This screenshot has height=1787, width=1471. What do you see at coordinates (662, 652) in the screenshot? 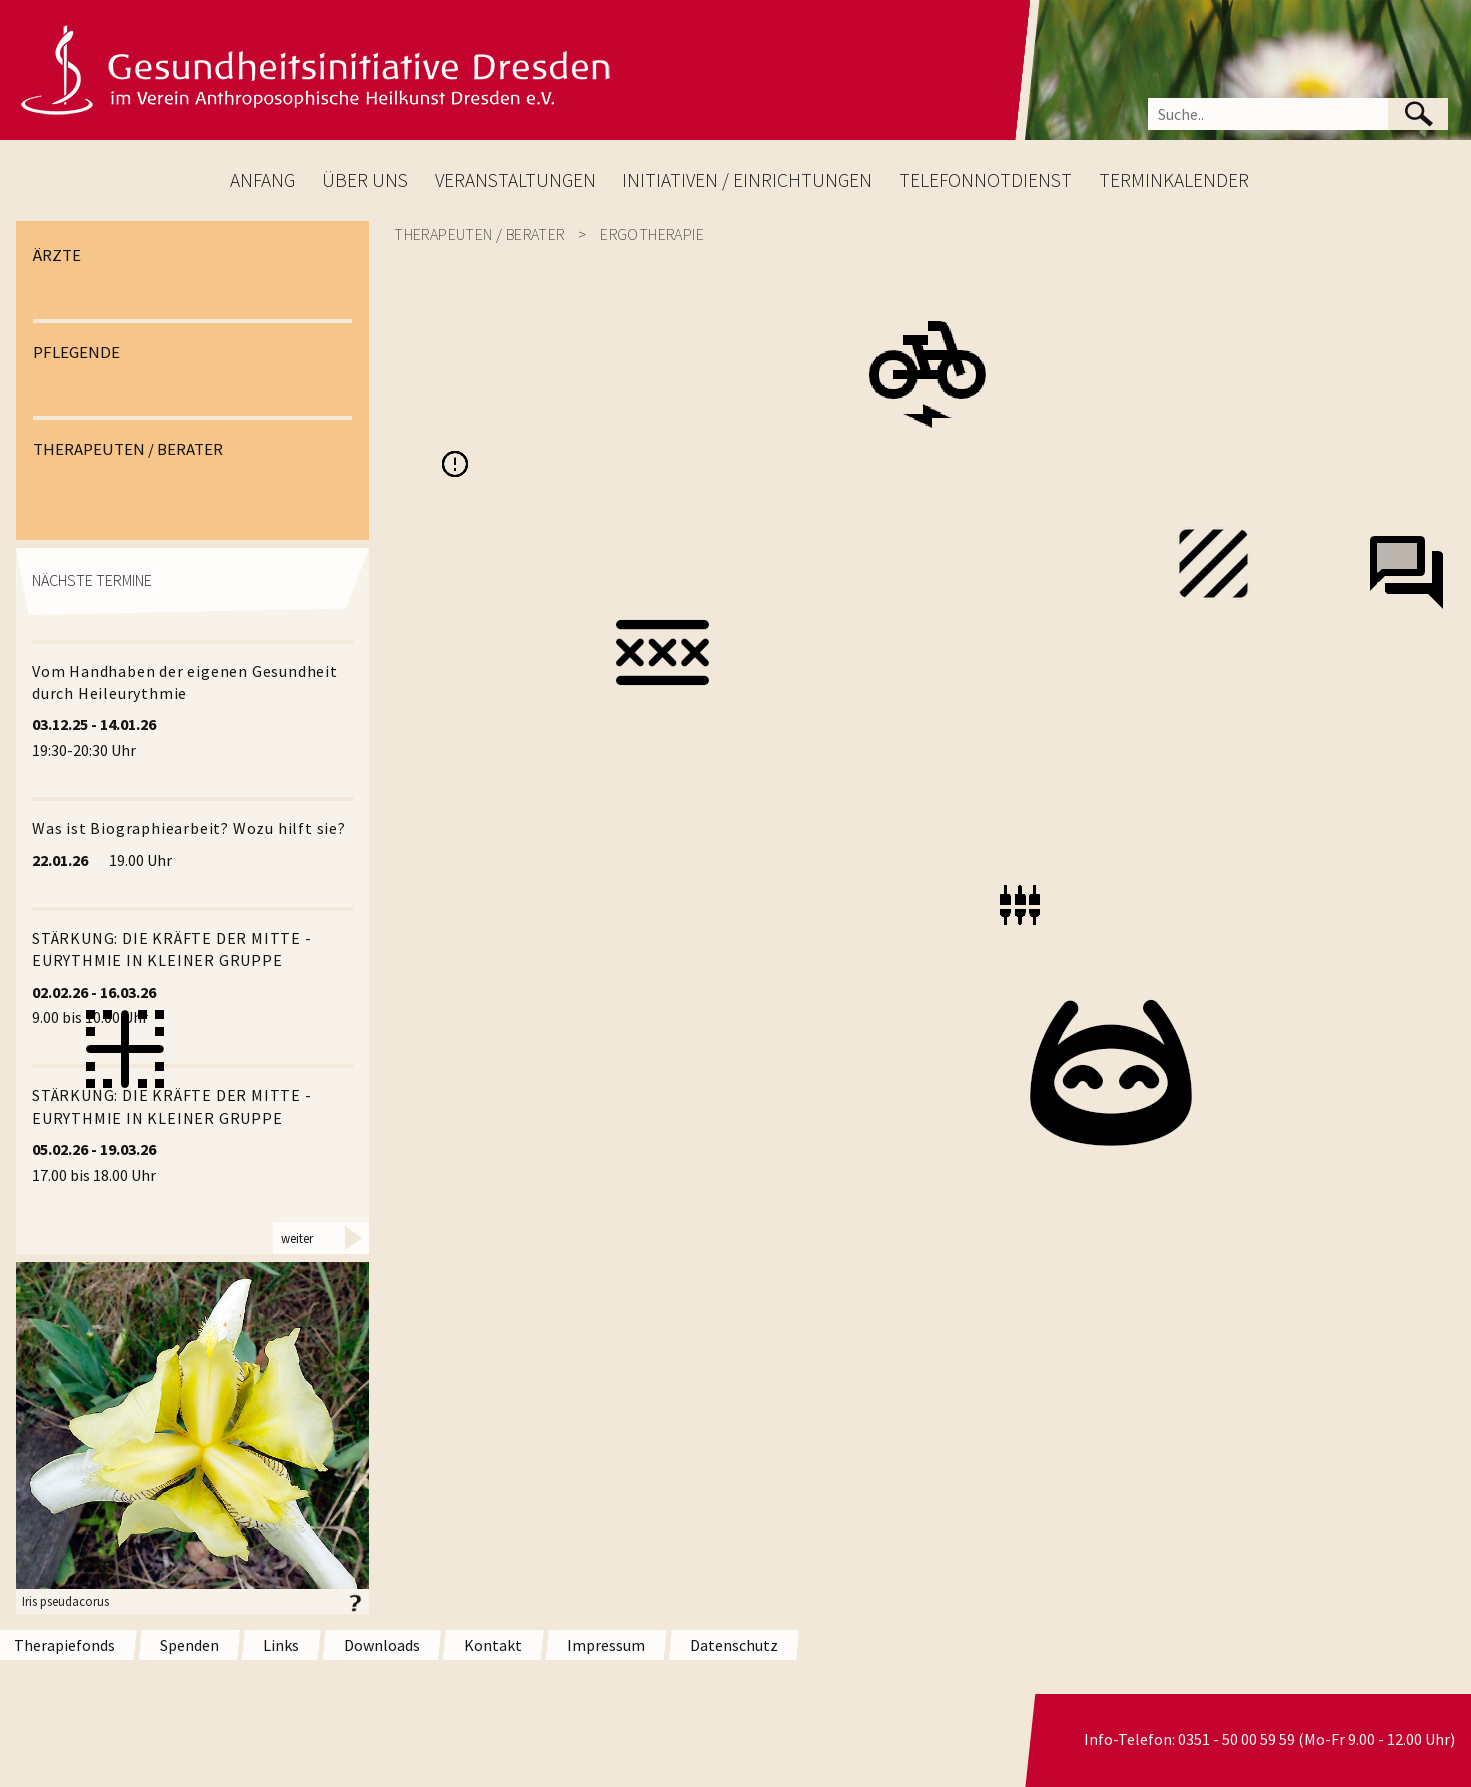
I see `delete multiple selected items` at bounding box center [662, 652].